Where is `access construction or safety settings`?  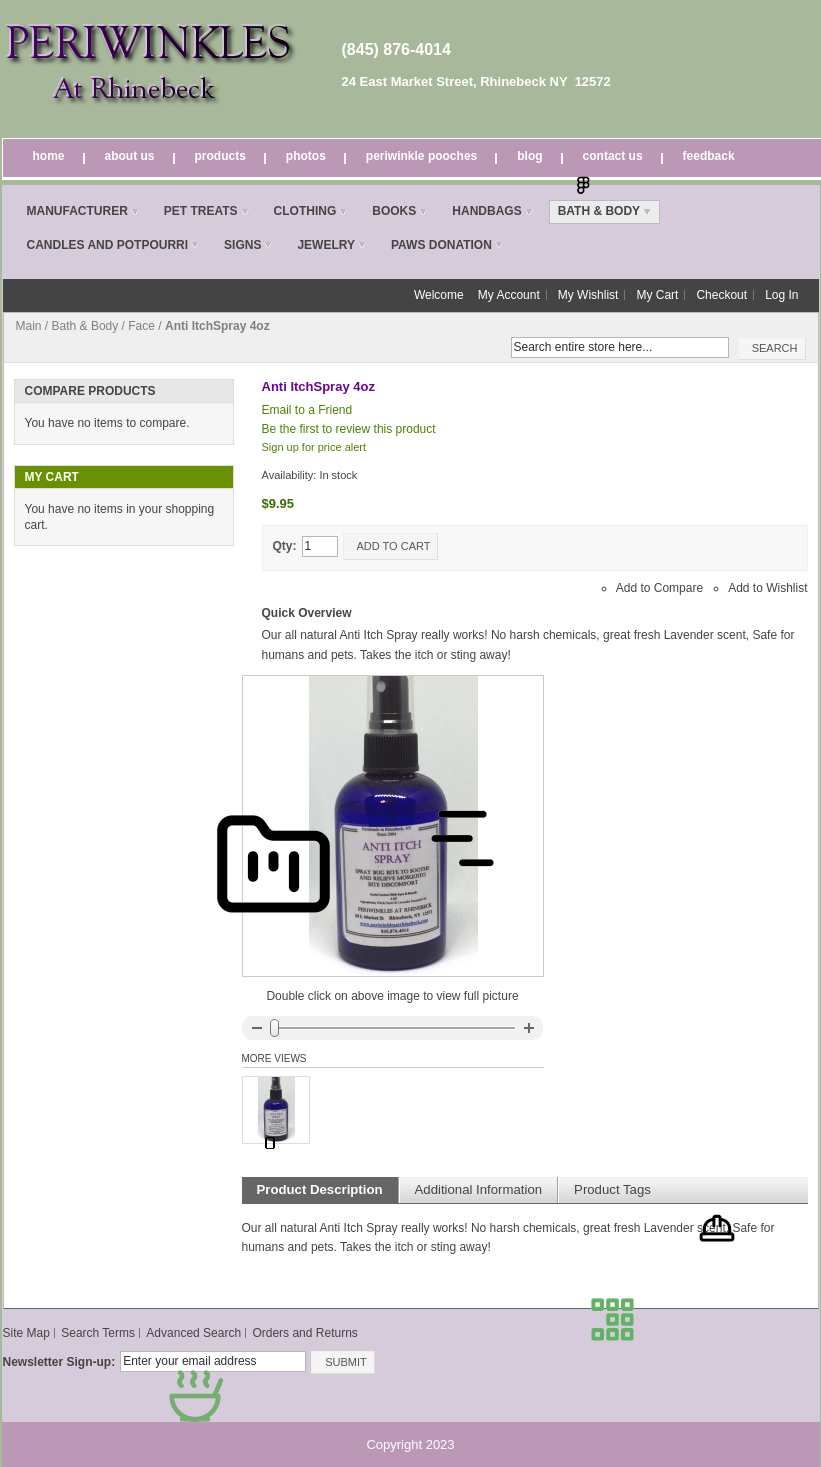
access construction or safety settings is located at coordinates (717, 1229).